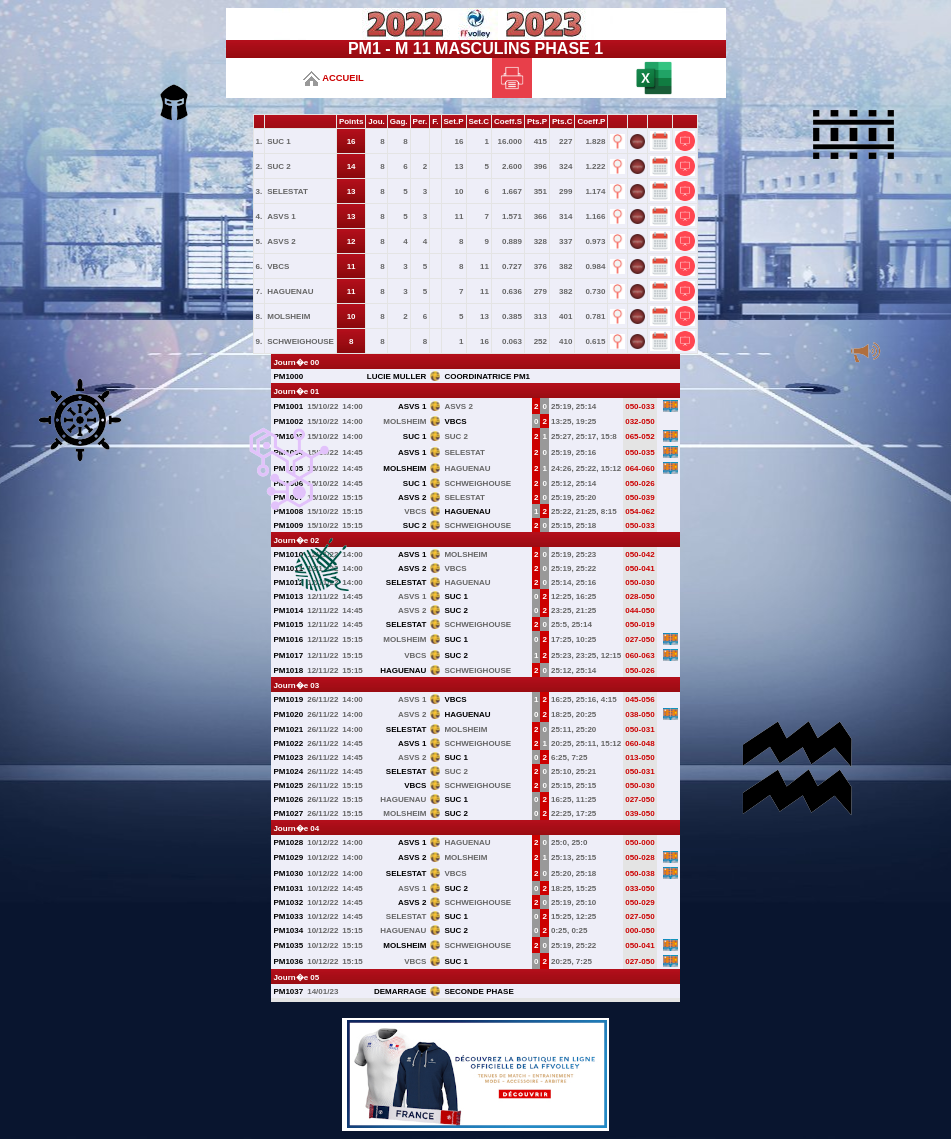 The height and width of the screenshot is (1139, 951). Describe the element at coordinates (853, 134) in the screenshot. I see `access train or railway station information` at that location.